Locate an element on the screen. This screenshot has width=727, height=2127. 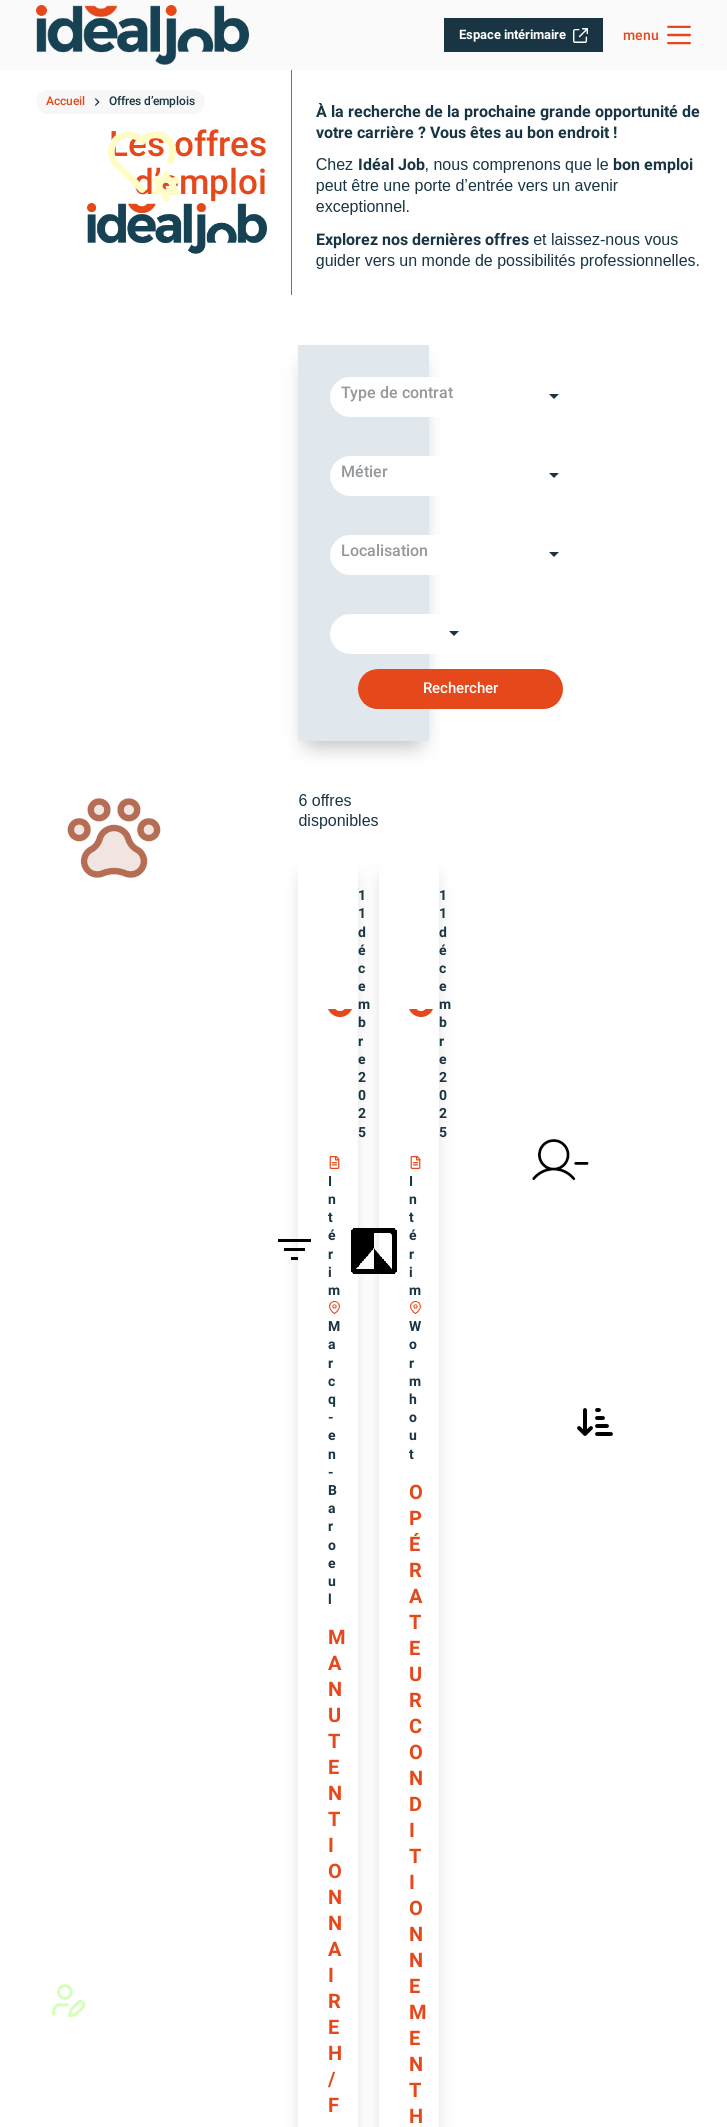
manage favorites settings is located at coordinates (142, 162).